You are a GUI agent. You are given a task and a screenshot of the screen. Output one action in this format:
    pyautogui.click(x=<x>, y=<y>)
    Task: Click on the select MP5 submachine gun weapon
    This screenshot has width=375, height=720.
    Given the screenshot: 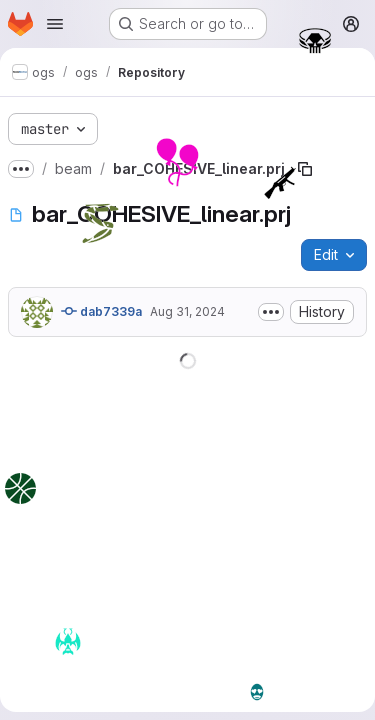 What is the action you would take?
    pyautogui.click(x=280, y=183)
    